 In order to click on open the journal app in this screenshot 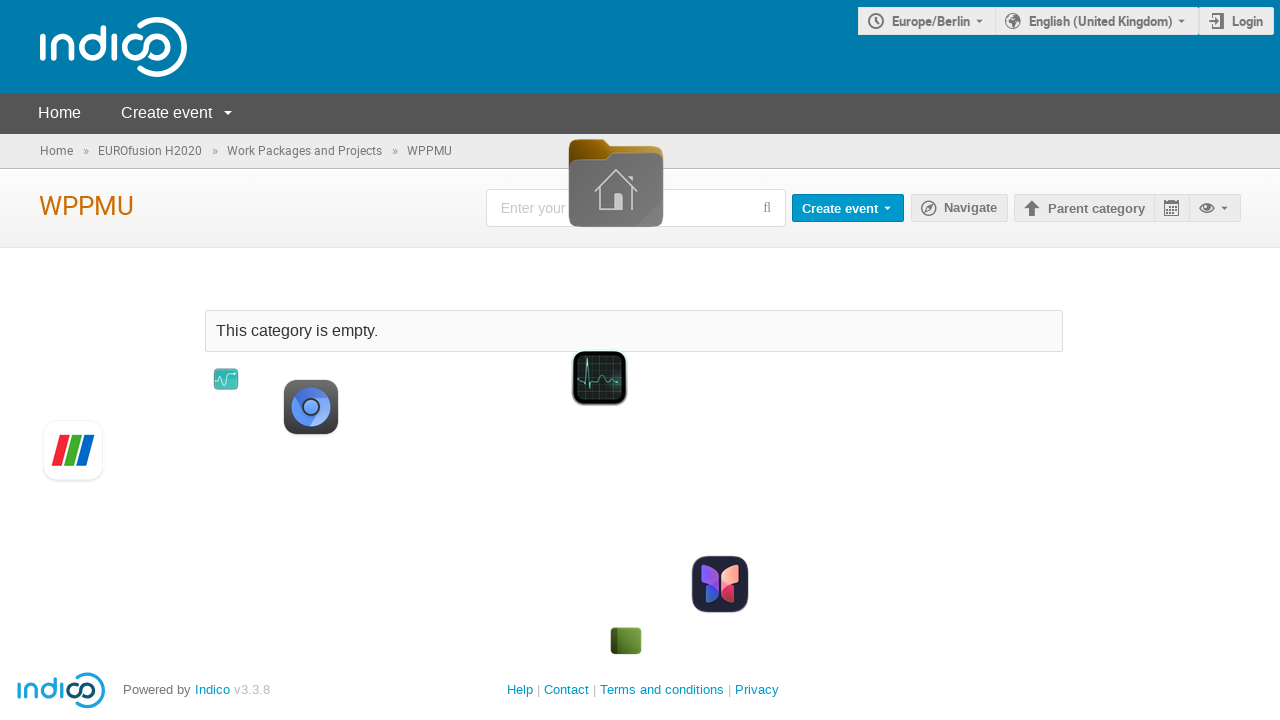, I will do `click(720, 584)`.